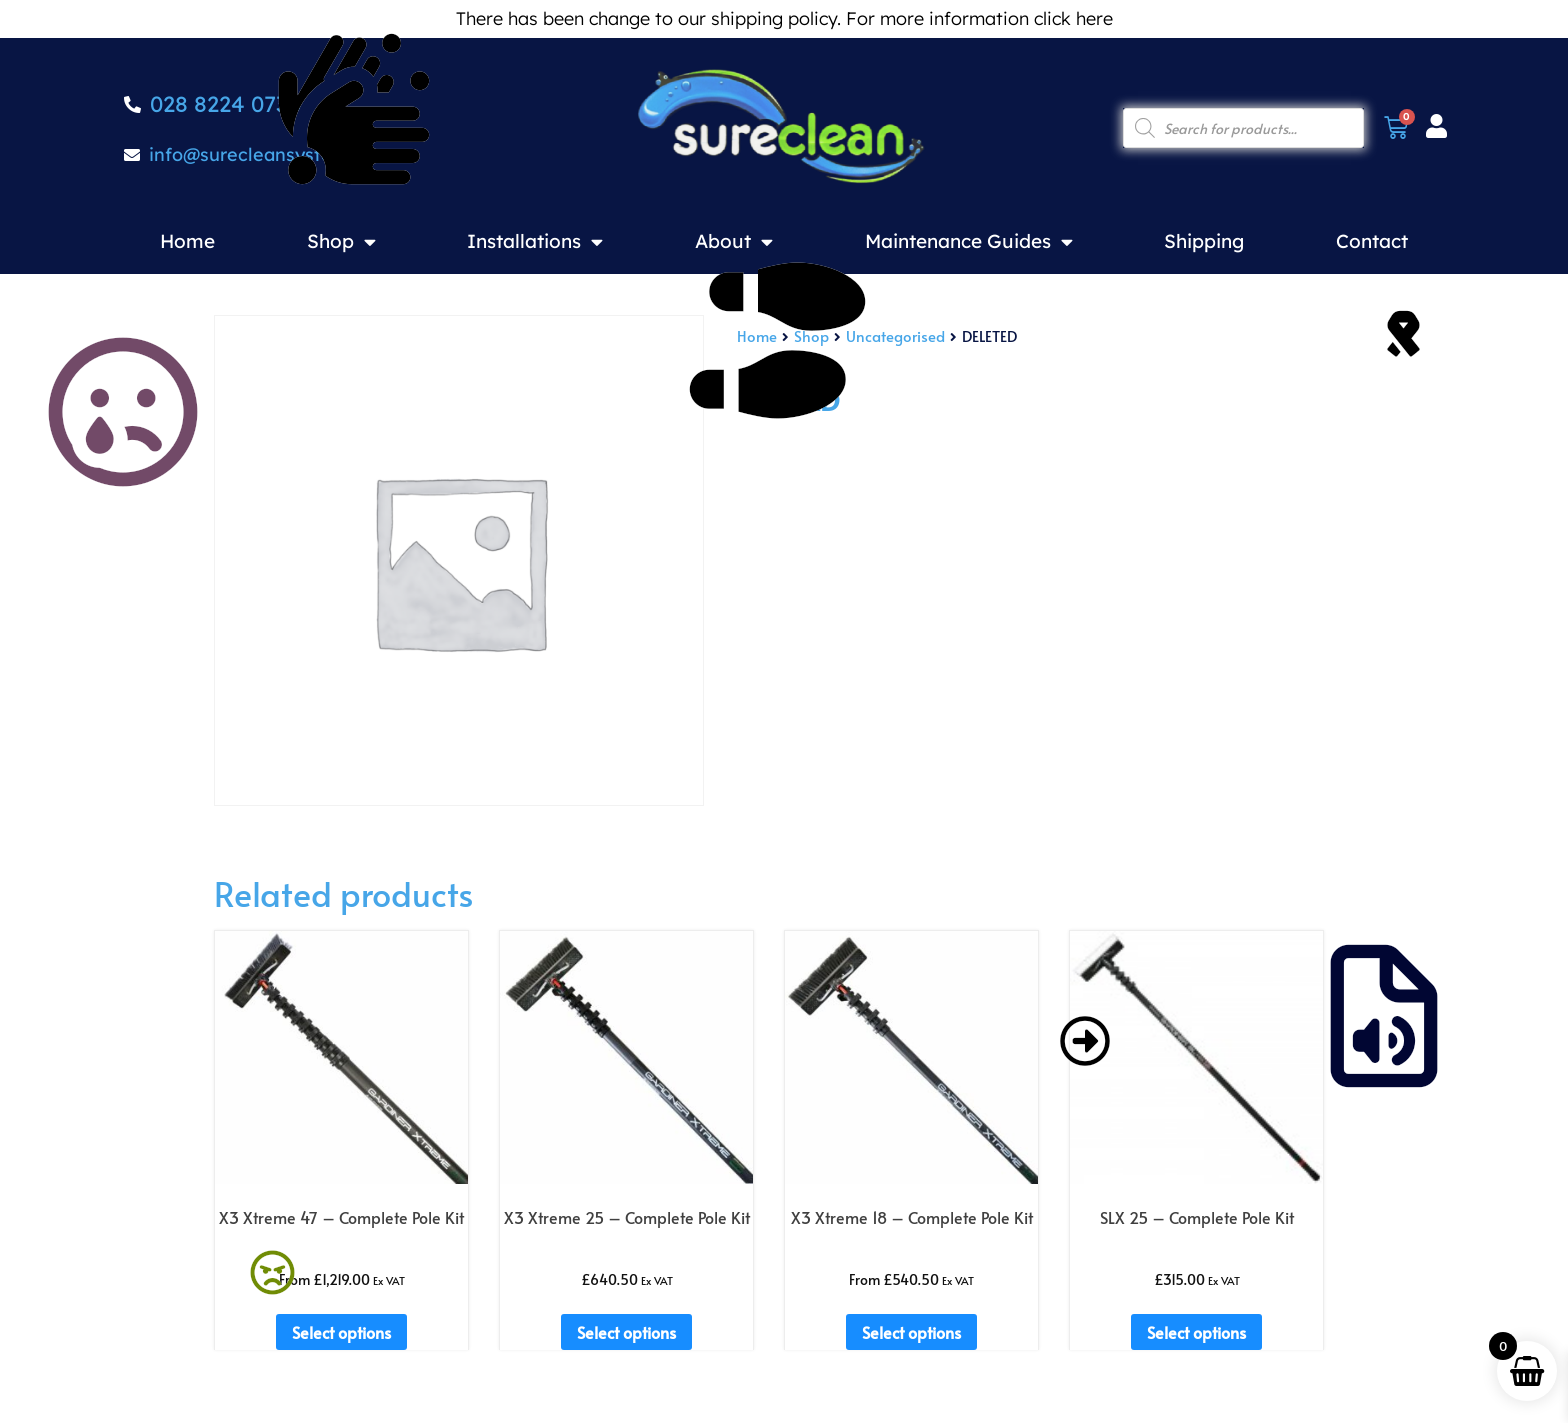 The width and height of the screenshot is (1568, 1423). Describe the element at coordinates (777, 340) in the screenshot. I see `view step count or walking activity` at that location.